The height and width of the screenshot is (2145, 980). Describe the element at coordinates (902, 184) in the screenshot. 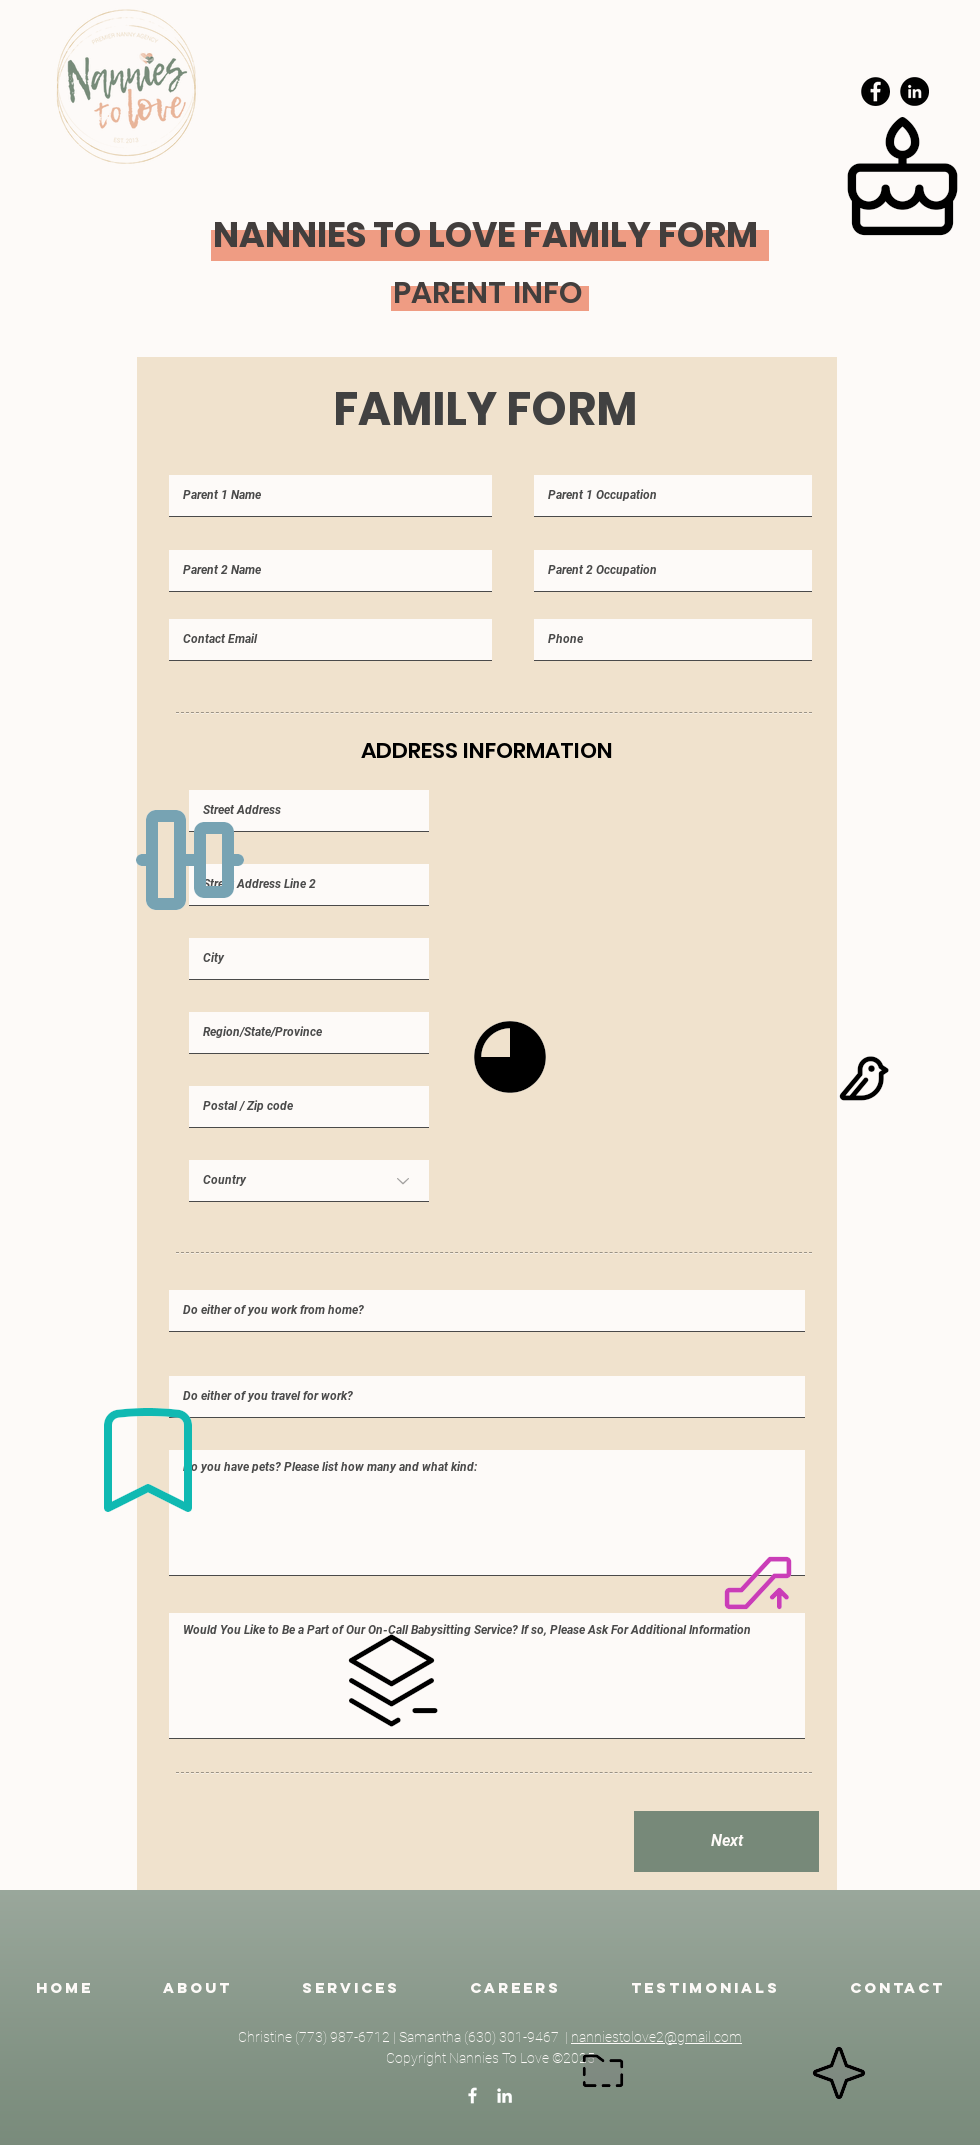

I see `view birthday or celebration reminders` at that location.